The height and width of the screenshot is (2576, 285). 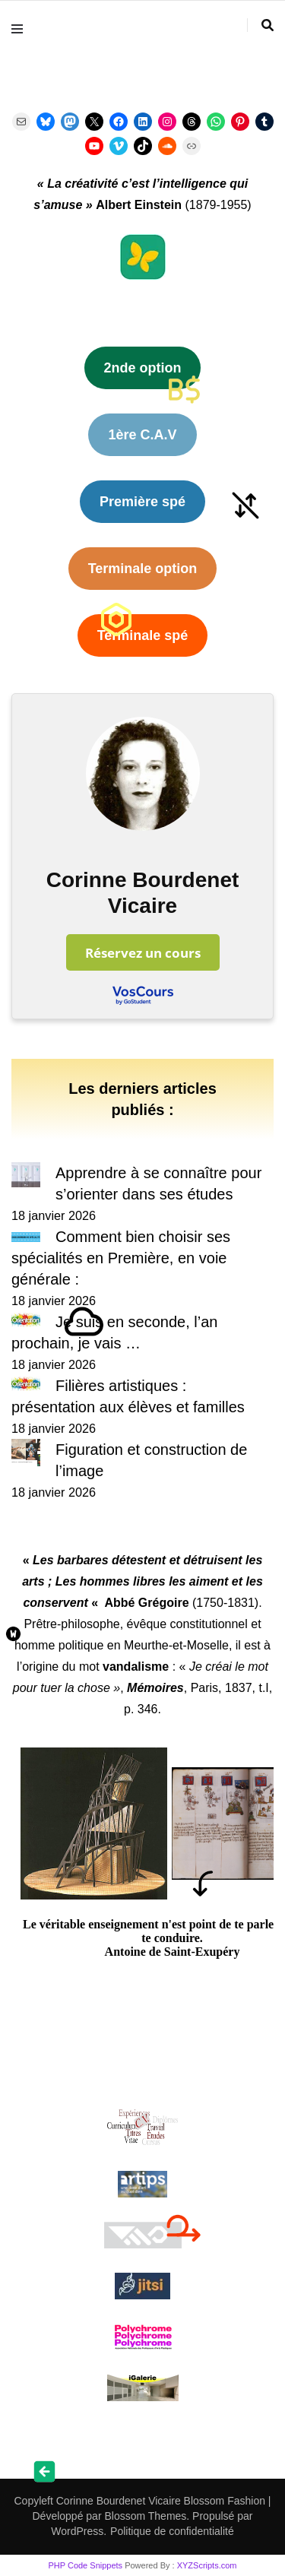 I want to click on Wikipedia or Wikimedia app shortcut, so click(x=13, y=1633).